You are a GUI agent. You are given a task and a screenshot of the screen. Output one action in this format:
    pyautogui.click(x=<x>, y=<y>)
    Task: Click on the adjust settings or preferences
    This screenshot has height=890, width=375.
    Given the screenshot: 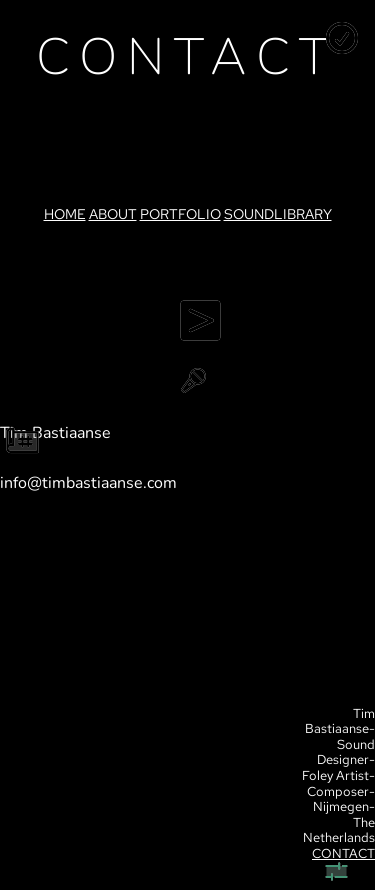 What is the action you would take?
    pyautogui.click(x=336, y=871)
    